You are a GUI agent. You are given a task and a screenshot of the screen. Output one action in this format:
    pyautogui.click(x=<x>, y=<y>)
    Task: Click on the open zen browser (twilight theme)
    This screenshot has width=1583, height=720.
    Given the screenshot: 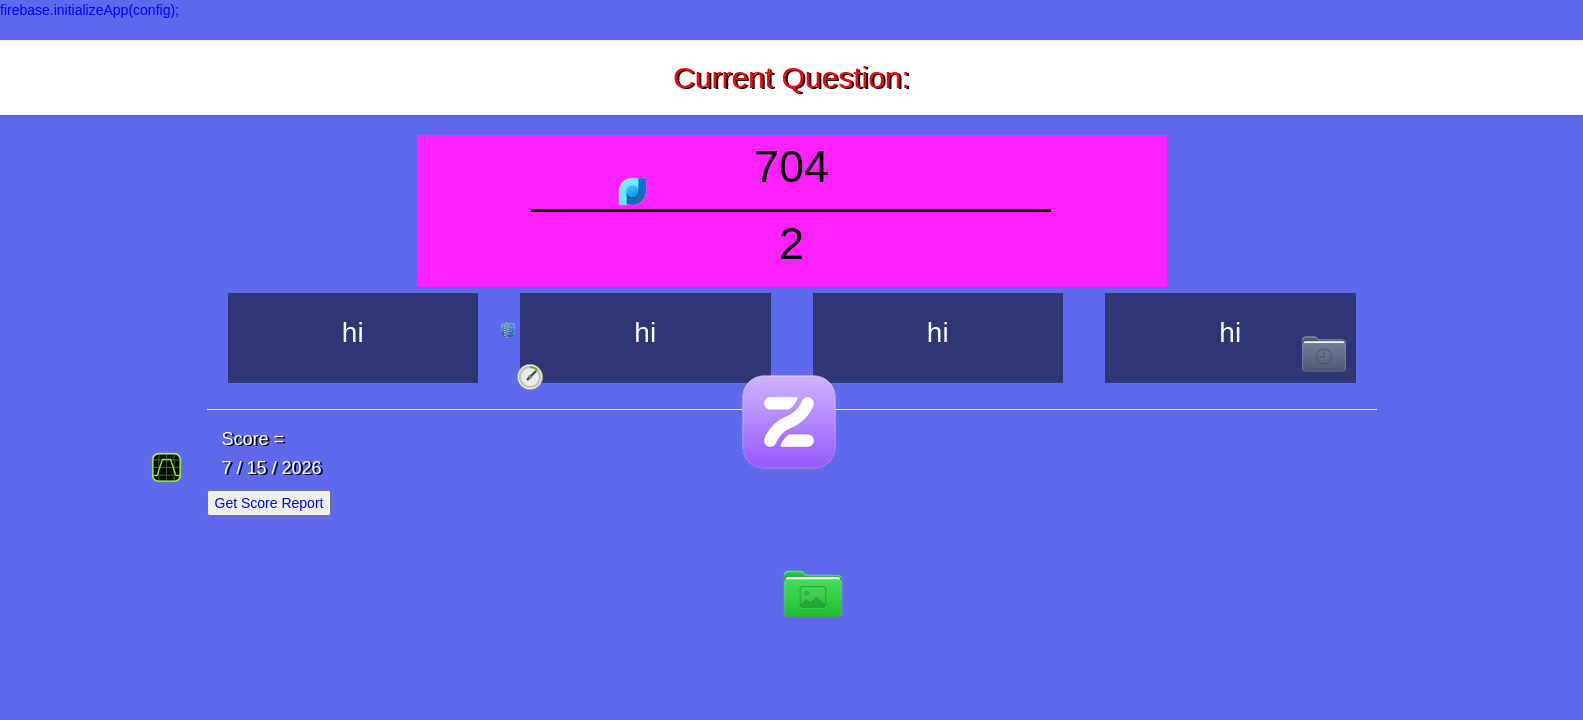 What is the action you would take?
    pyautogui.click(x=789, y=422)
    